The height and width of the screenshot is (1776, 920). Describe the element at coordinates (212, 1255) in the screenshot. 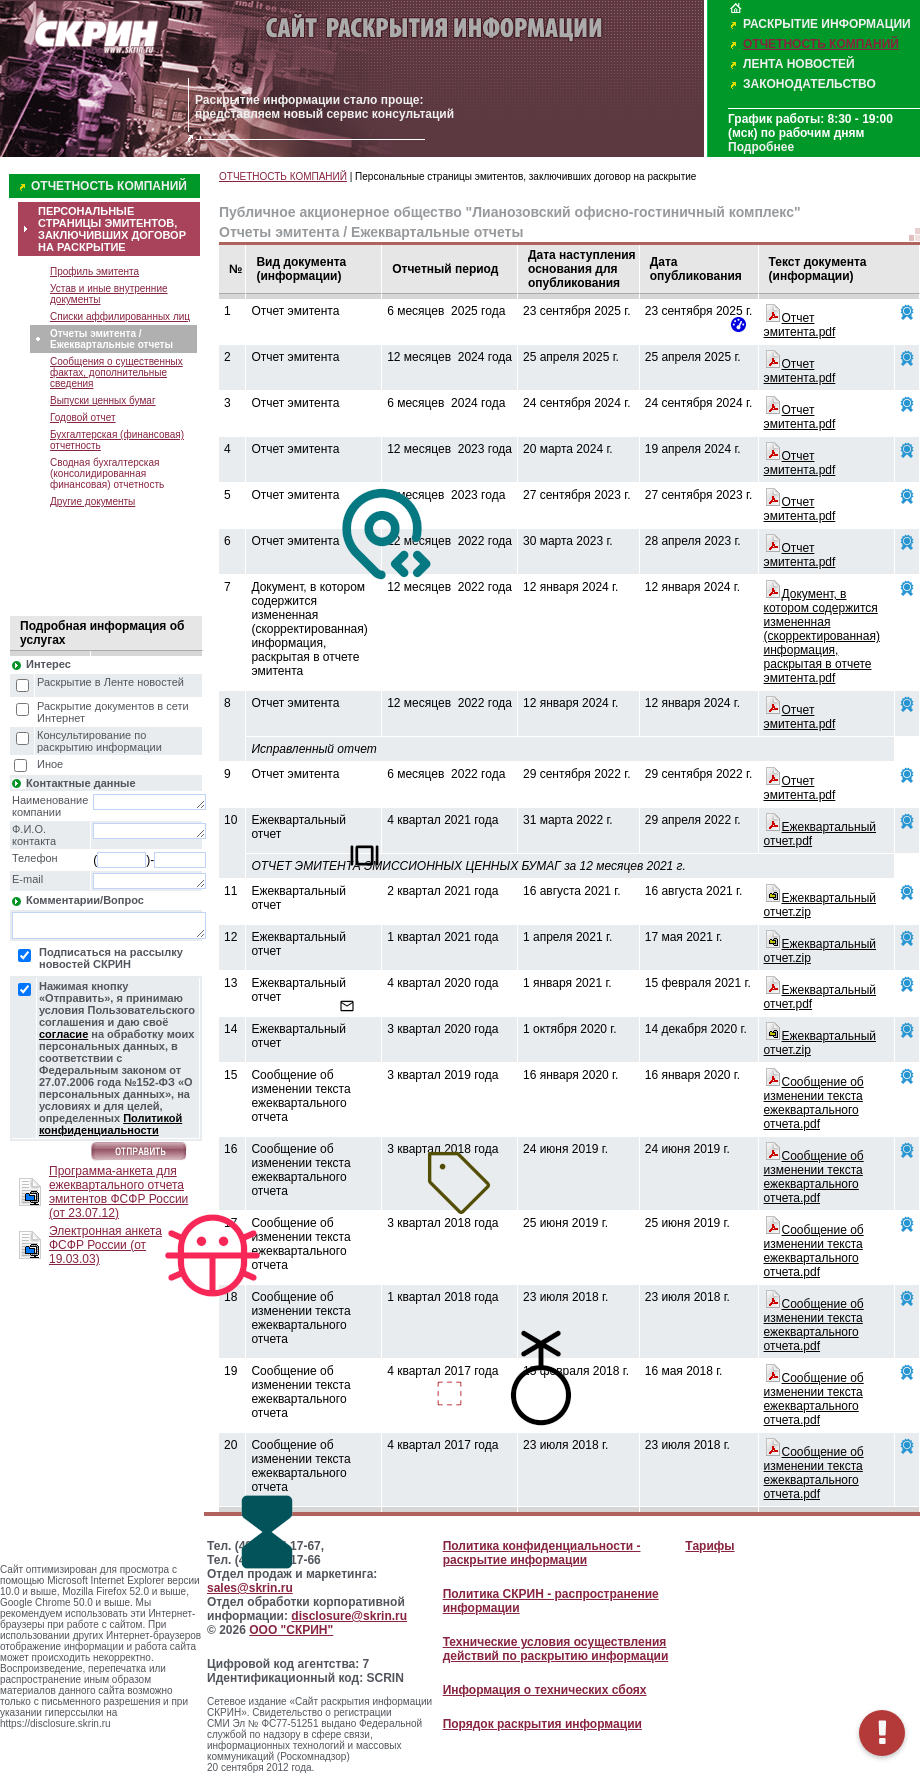

I see `report a bug or issue` at that location.